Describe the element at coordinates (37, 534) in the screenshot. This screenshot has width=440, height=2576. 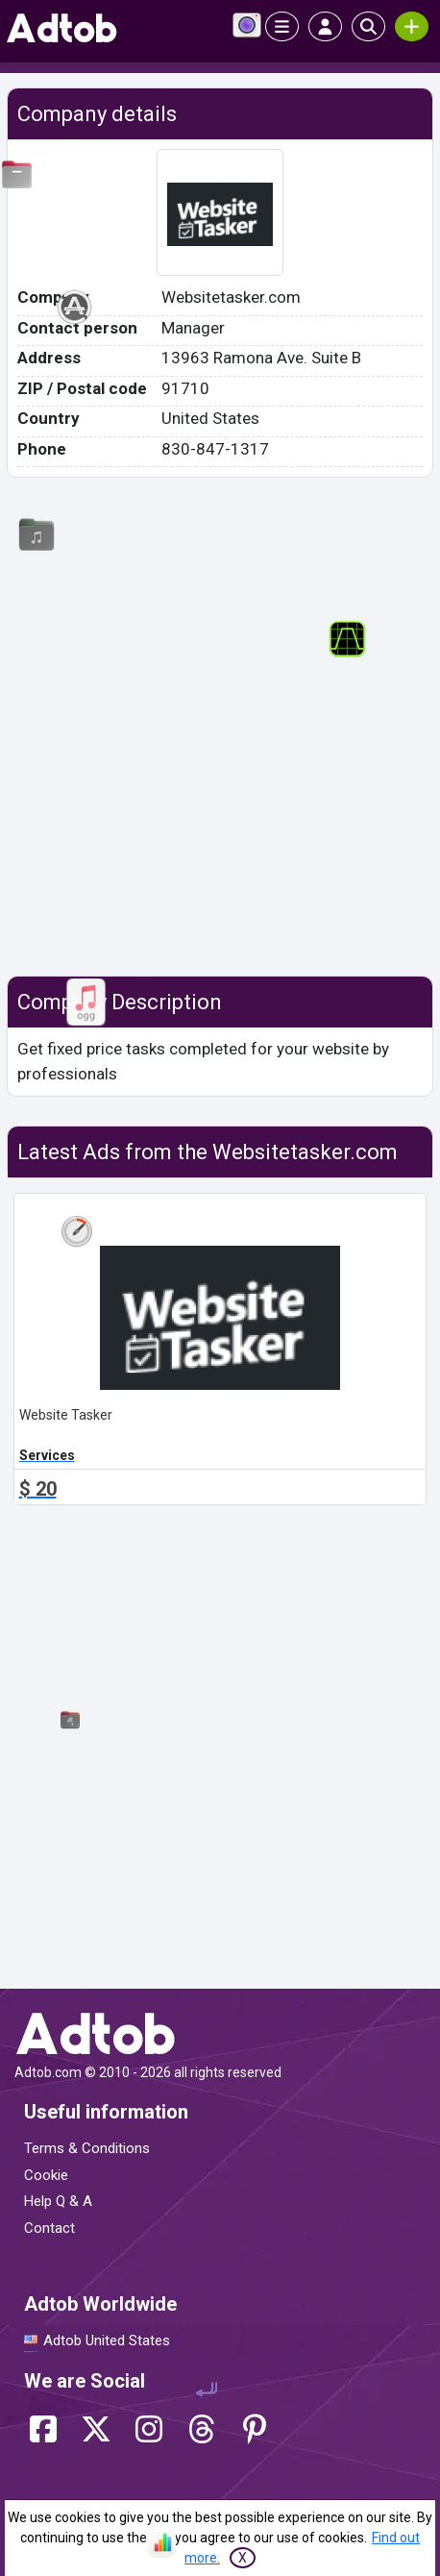
I see `open your music folder` at that location.